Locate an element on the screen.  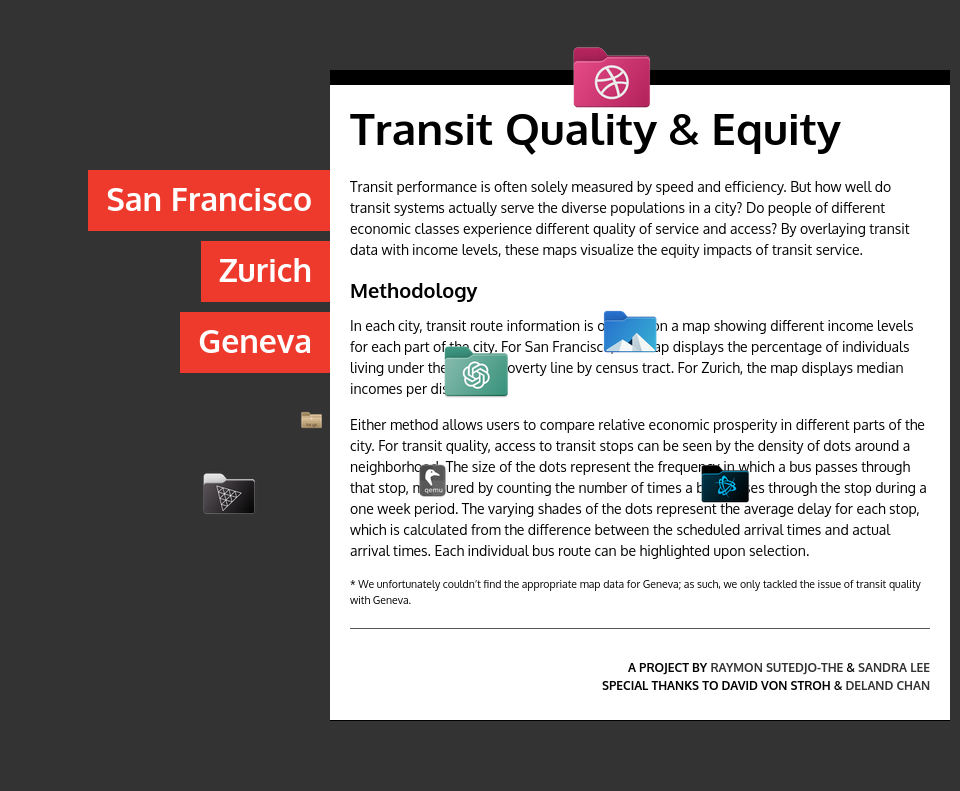
folder containing tar.gz compressed archive files is located at coordinates (311, 420).